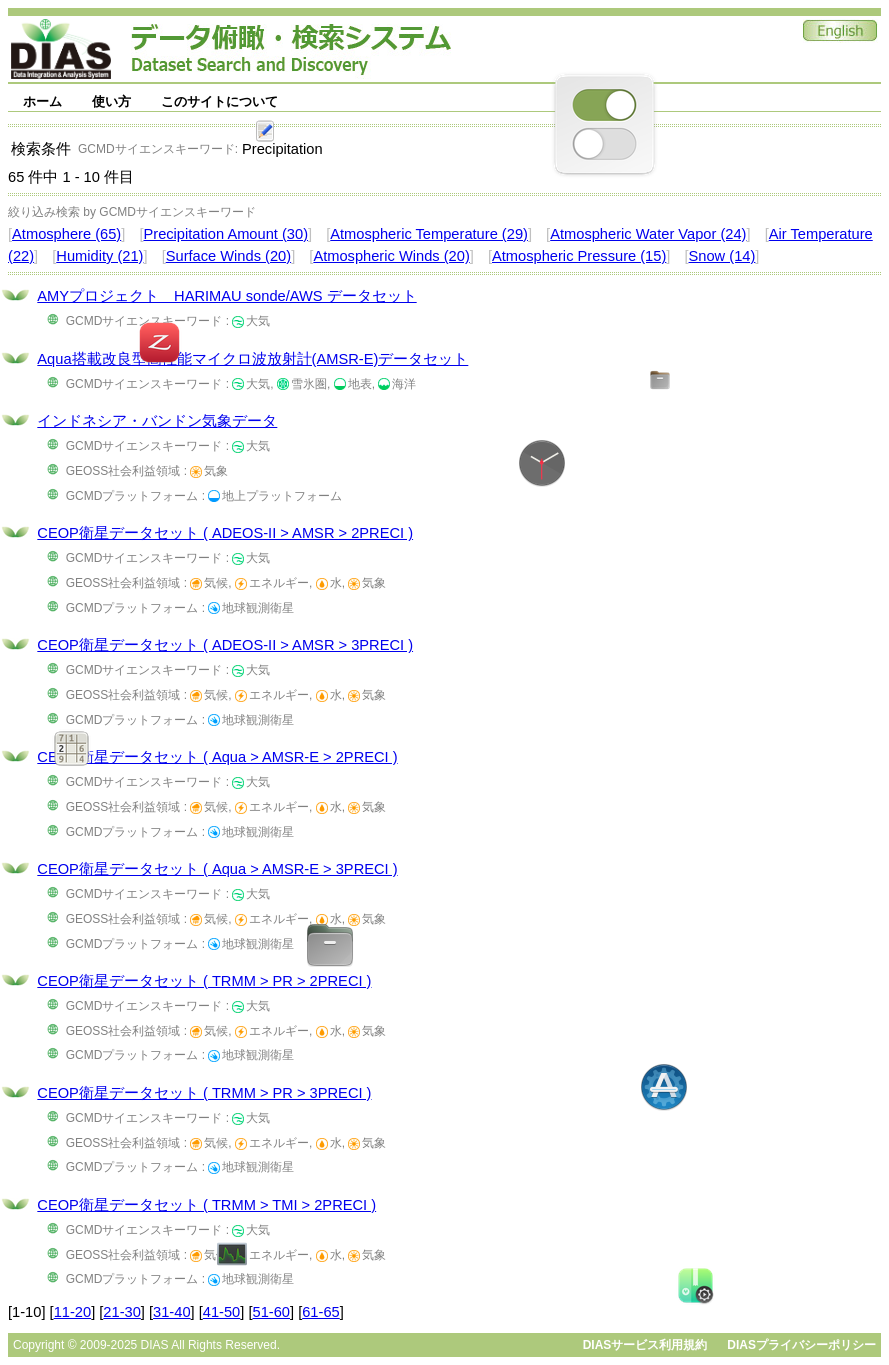  I want to click on open software properties or driver settings, so click(664, 1087).